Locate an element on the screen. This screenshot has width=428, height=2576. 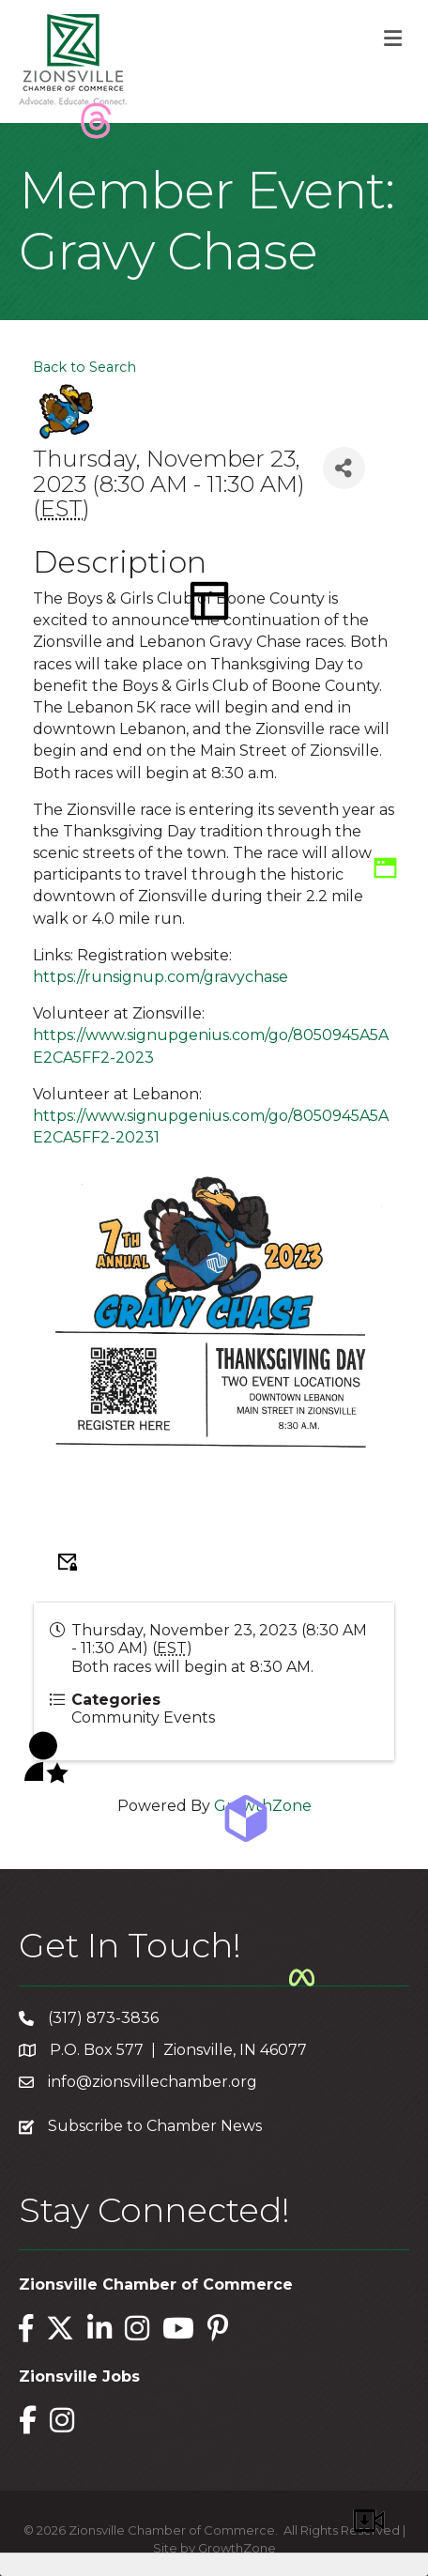
view favorite or starred user is located at coordinates (43, 1757).